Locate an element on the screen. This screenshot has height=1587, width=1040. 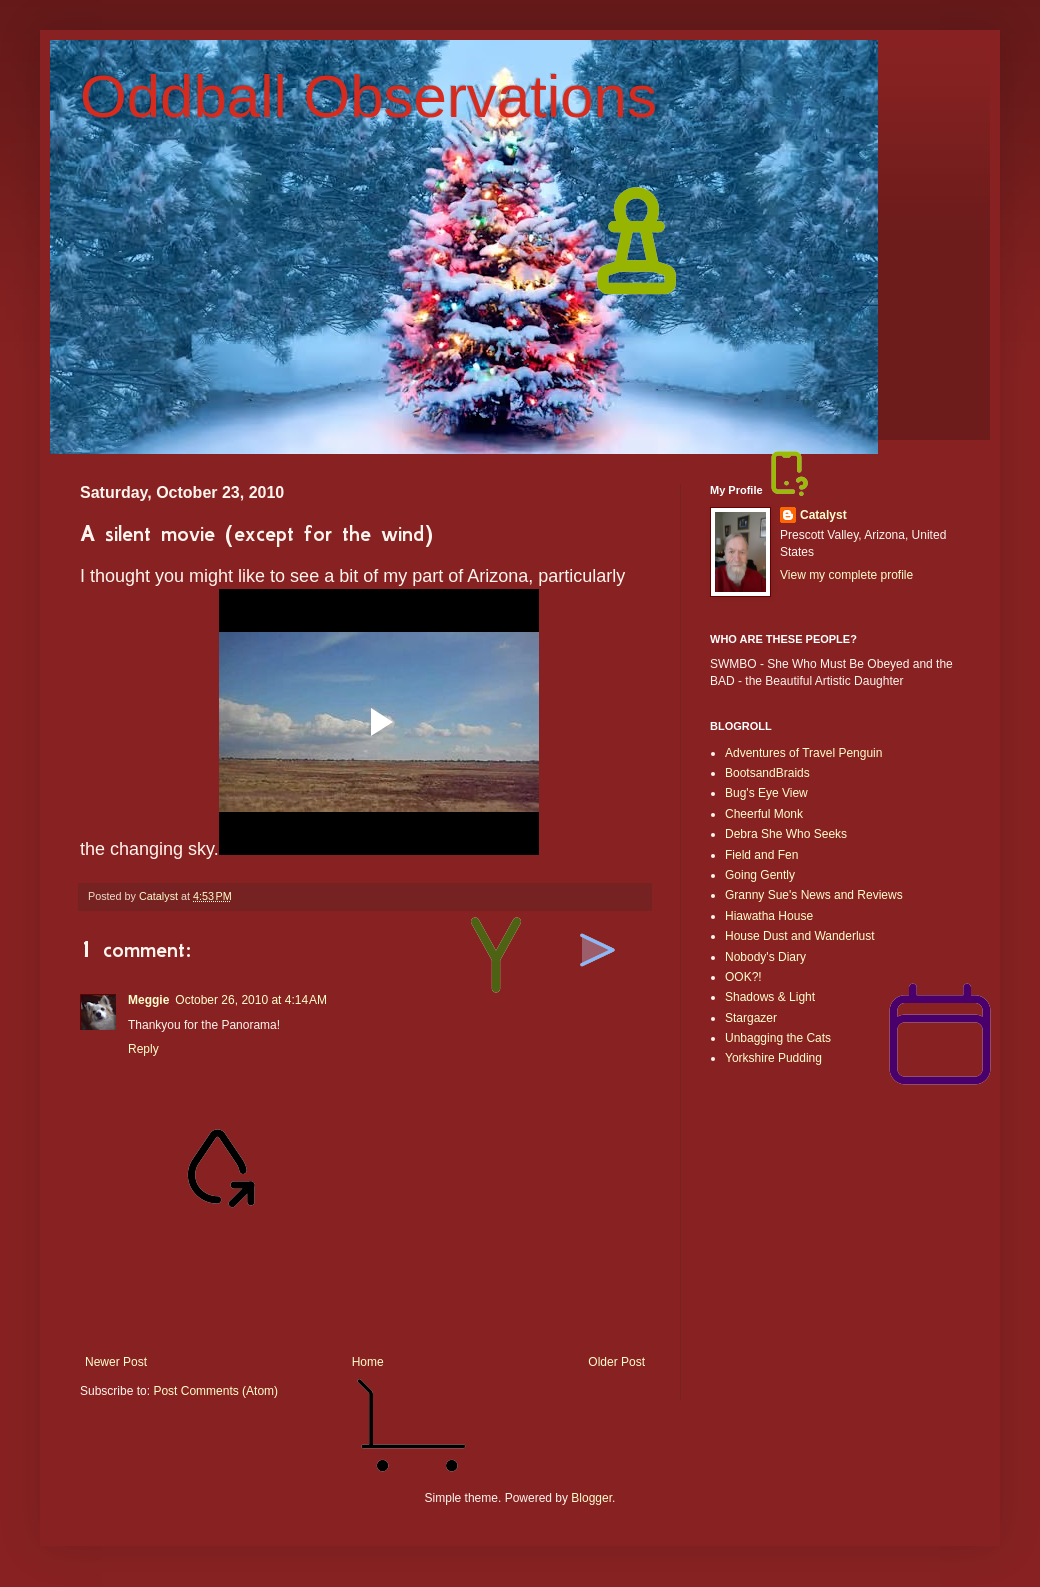
share water usage or hydration data is located at coordinates (217, 1166).